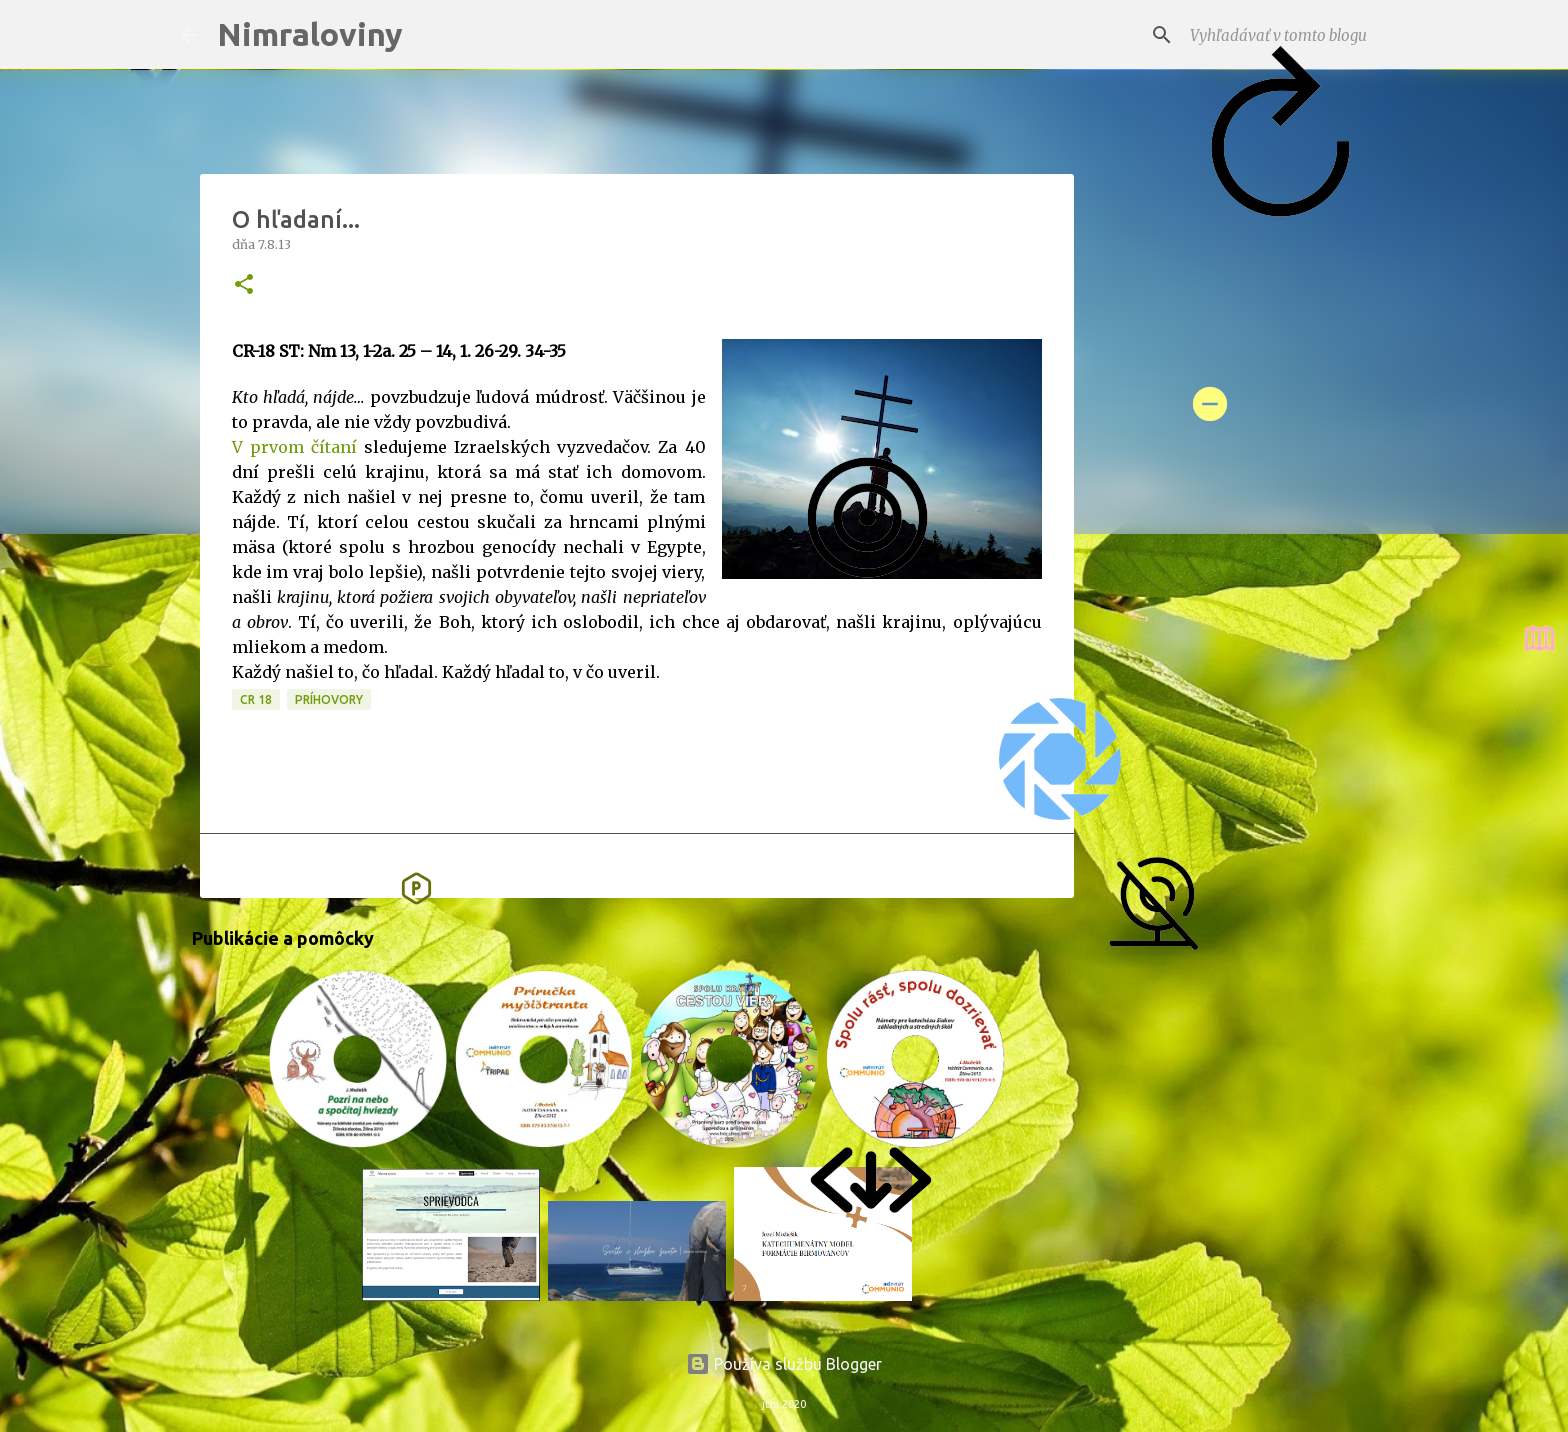 The width and height of the screenshot is (1568, 1432). Describe the element at coordinates (1157, 905) in the screenshot. I see `camera is disabled or blocked` at that location.